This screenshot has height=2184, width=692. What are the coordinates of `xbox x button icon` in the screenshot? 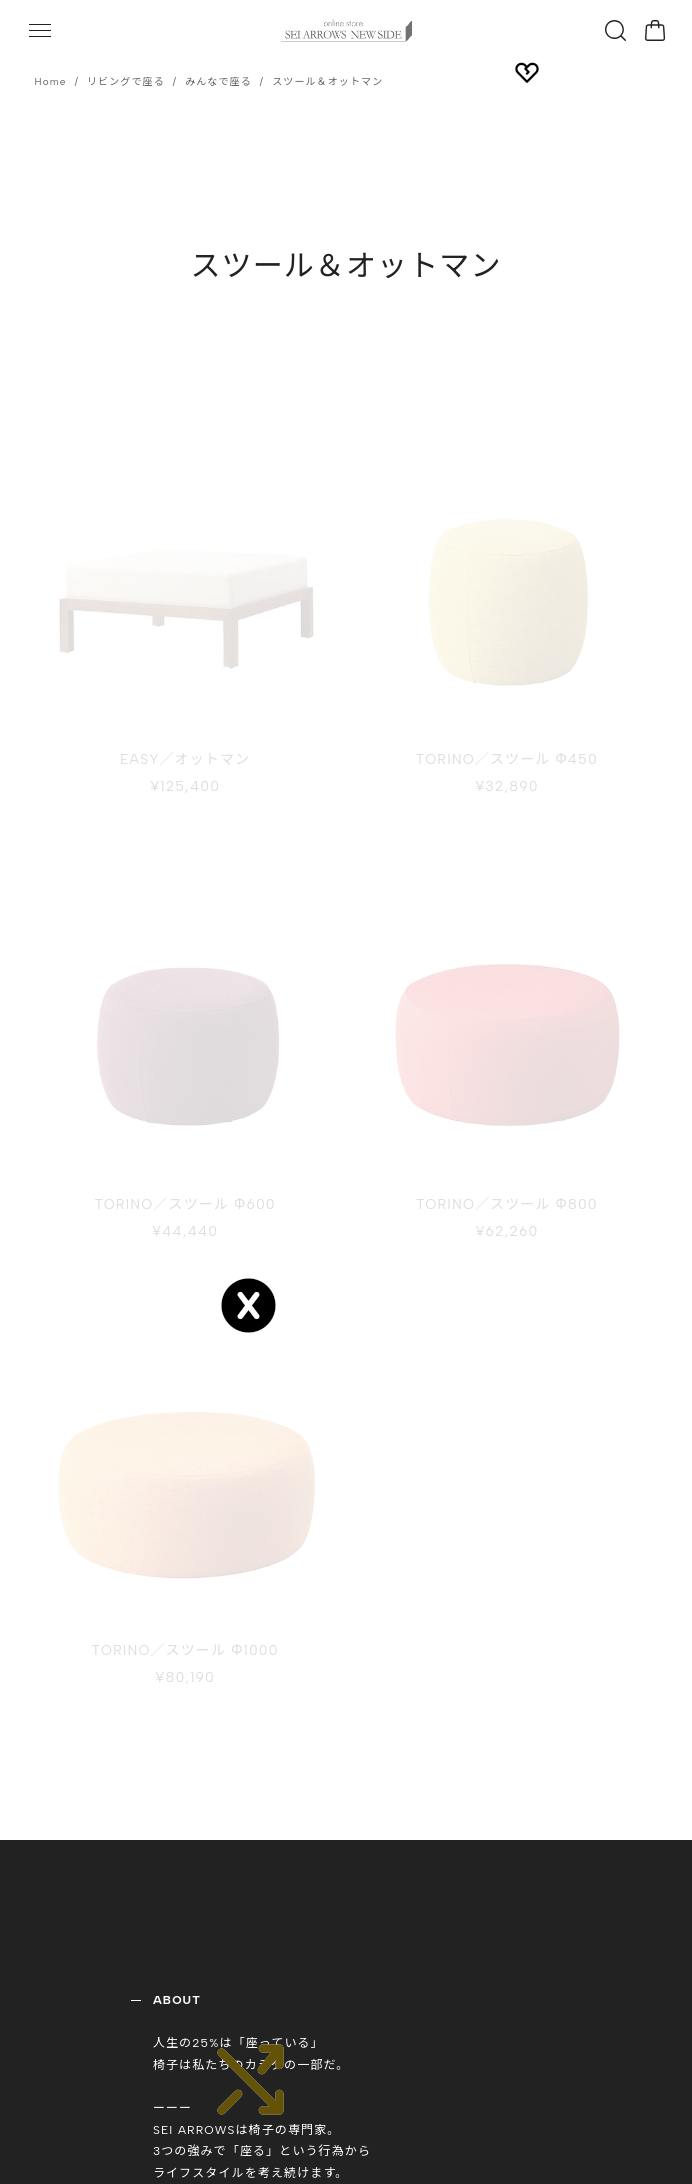 It's located at (248, 1305).